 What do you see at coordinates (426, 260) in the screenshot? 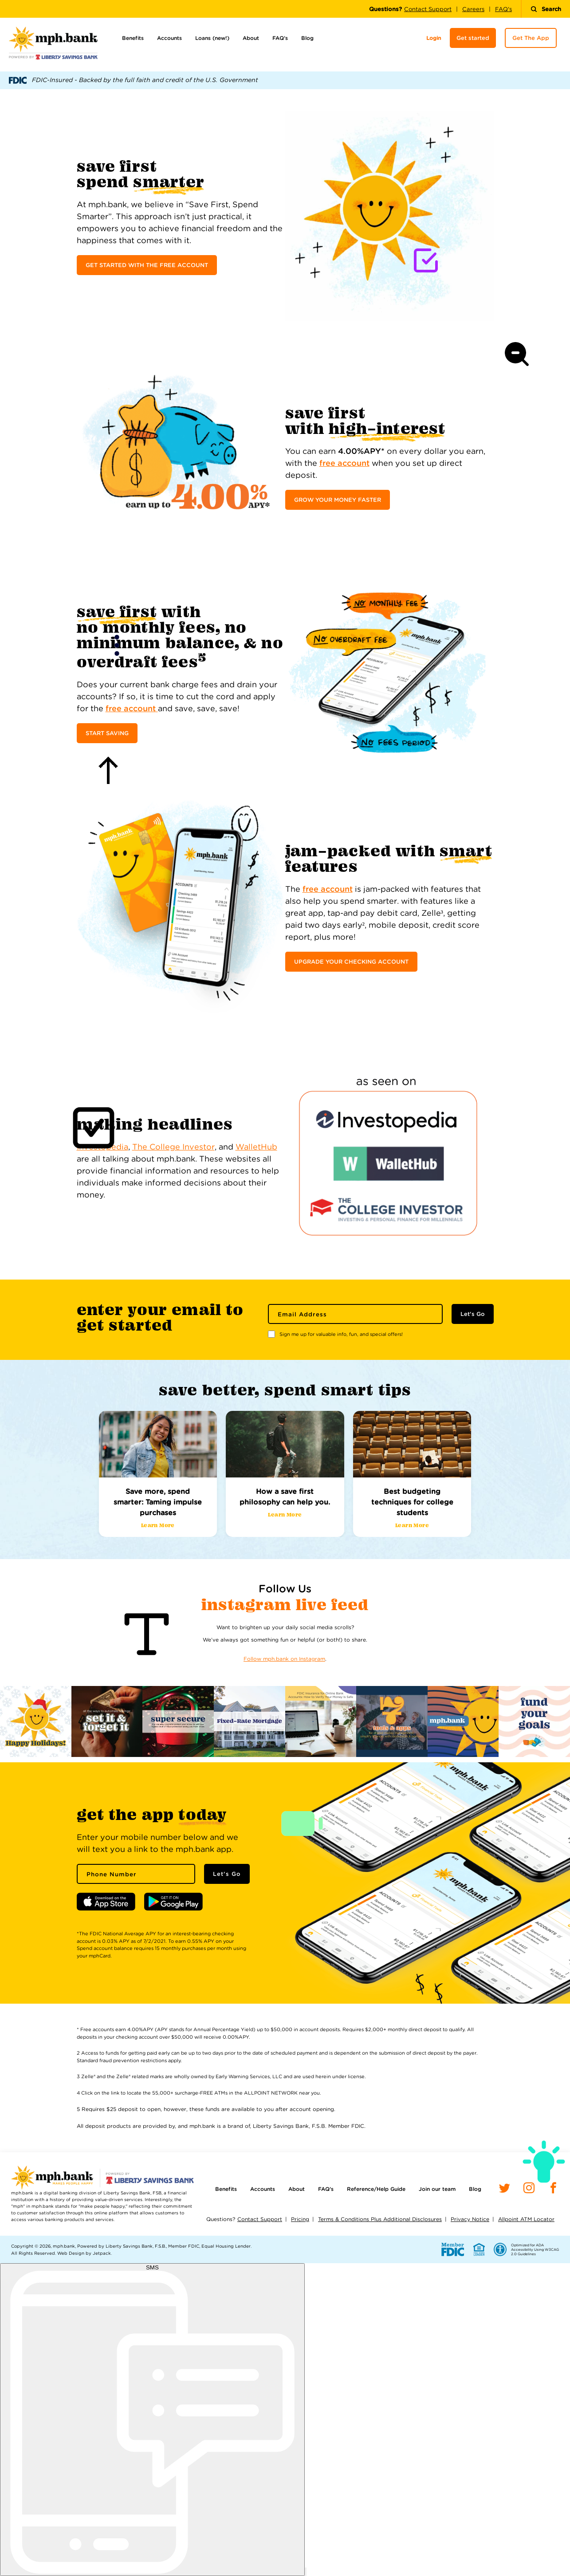
I see `mark item as complete` at bounding box center [426, 260].